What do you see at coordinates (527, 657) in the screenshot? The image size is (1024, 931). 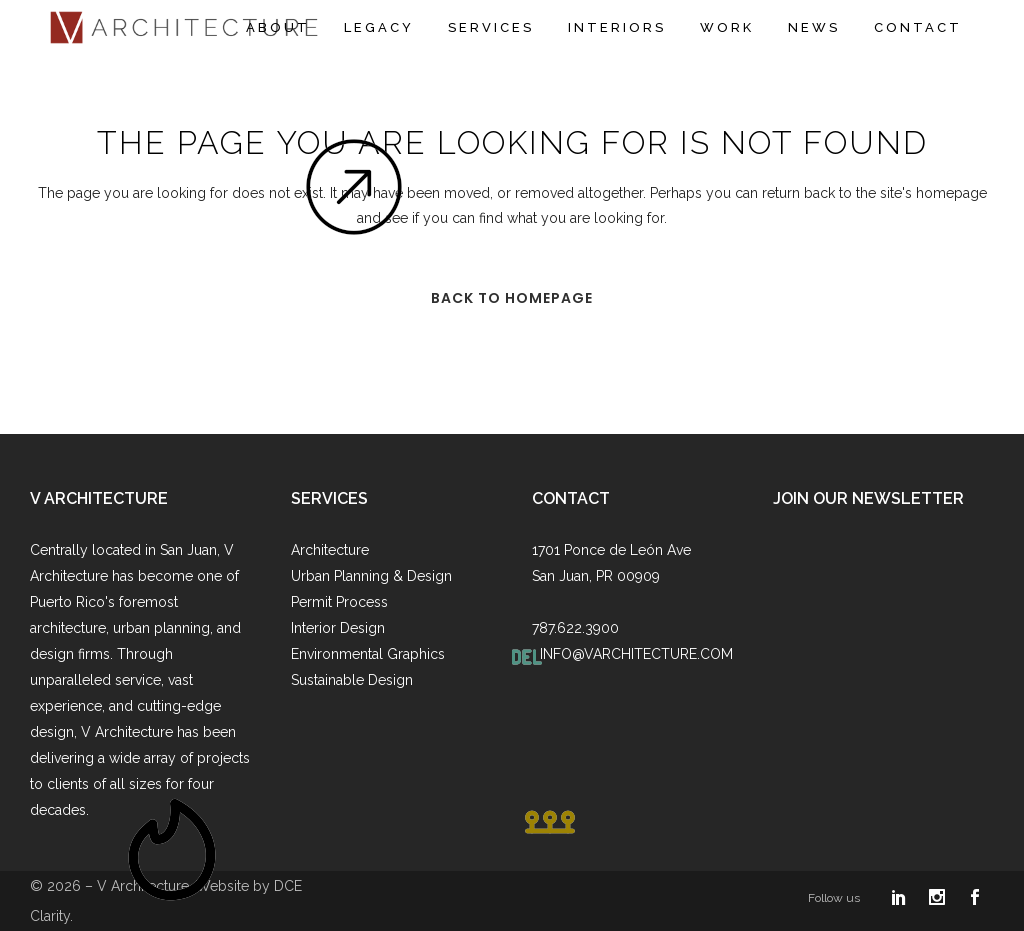 I see `indicates an HTTP DELETE request method` at bounding box center [527, 657].